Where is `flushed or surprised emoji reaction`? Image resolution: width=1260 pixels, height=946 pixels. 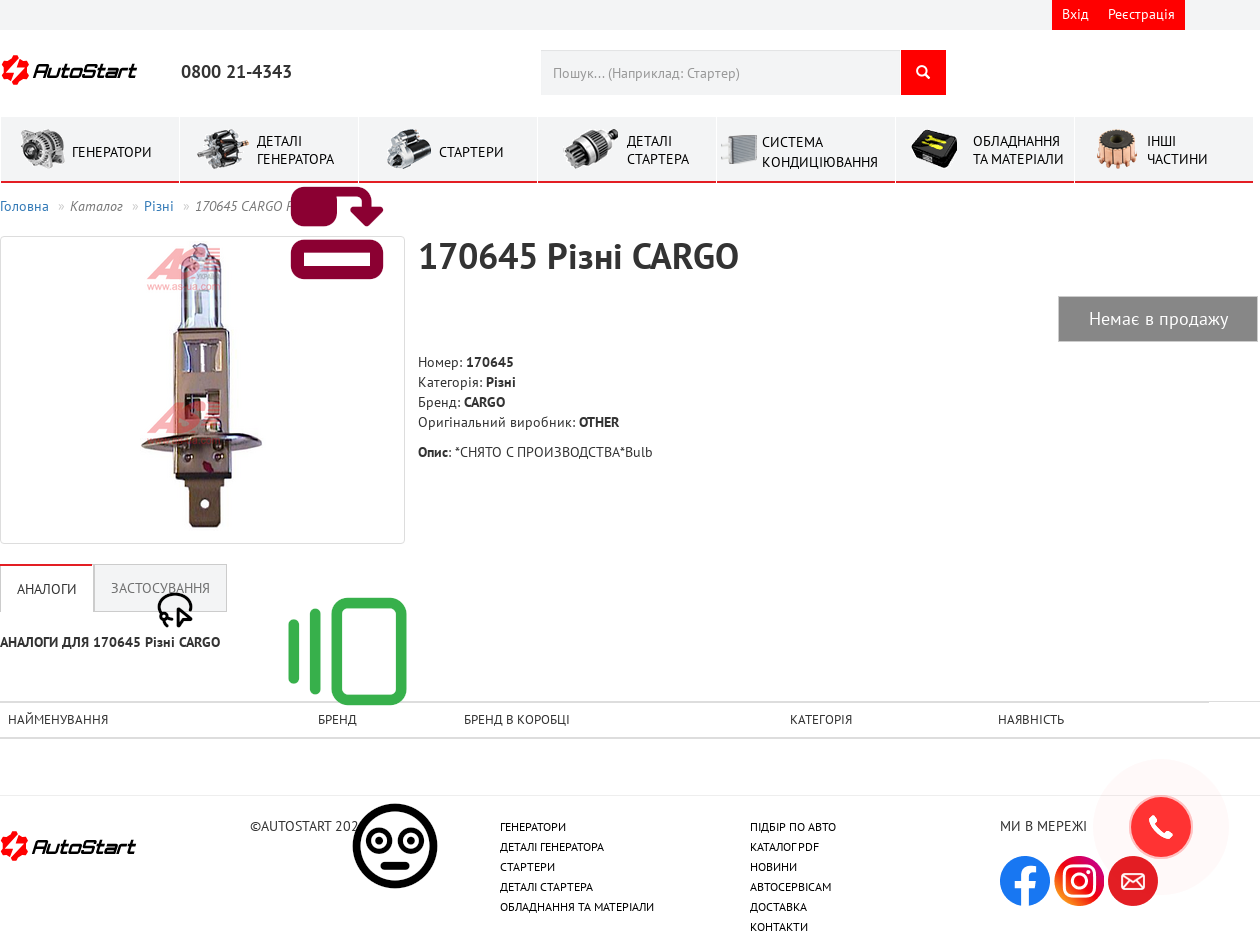
flushed or surprised emoji reaction is located at coordinates (395, 846).